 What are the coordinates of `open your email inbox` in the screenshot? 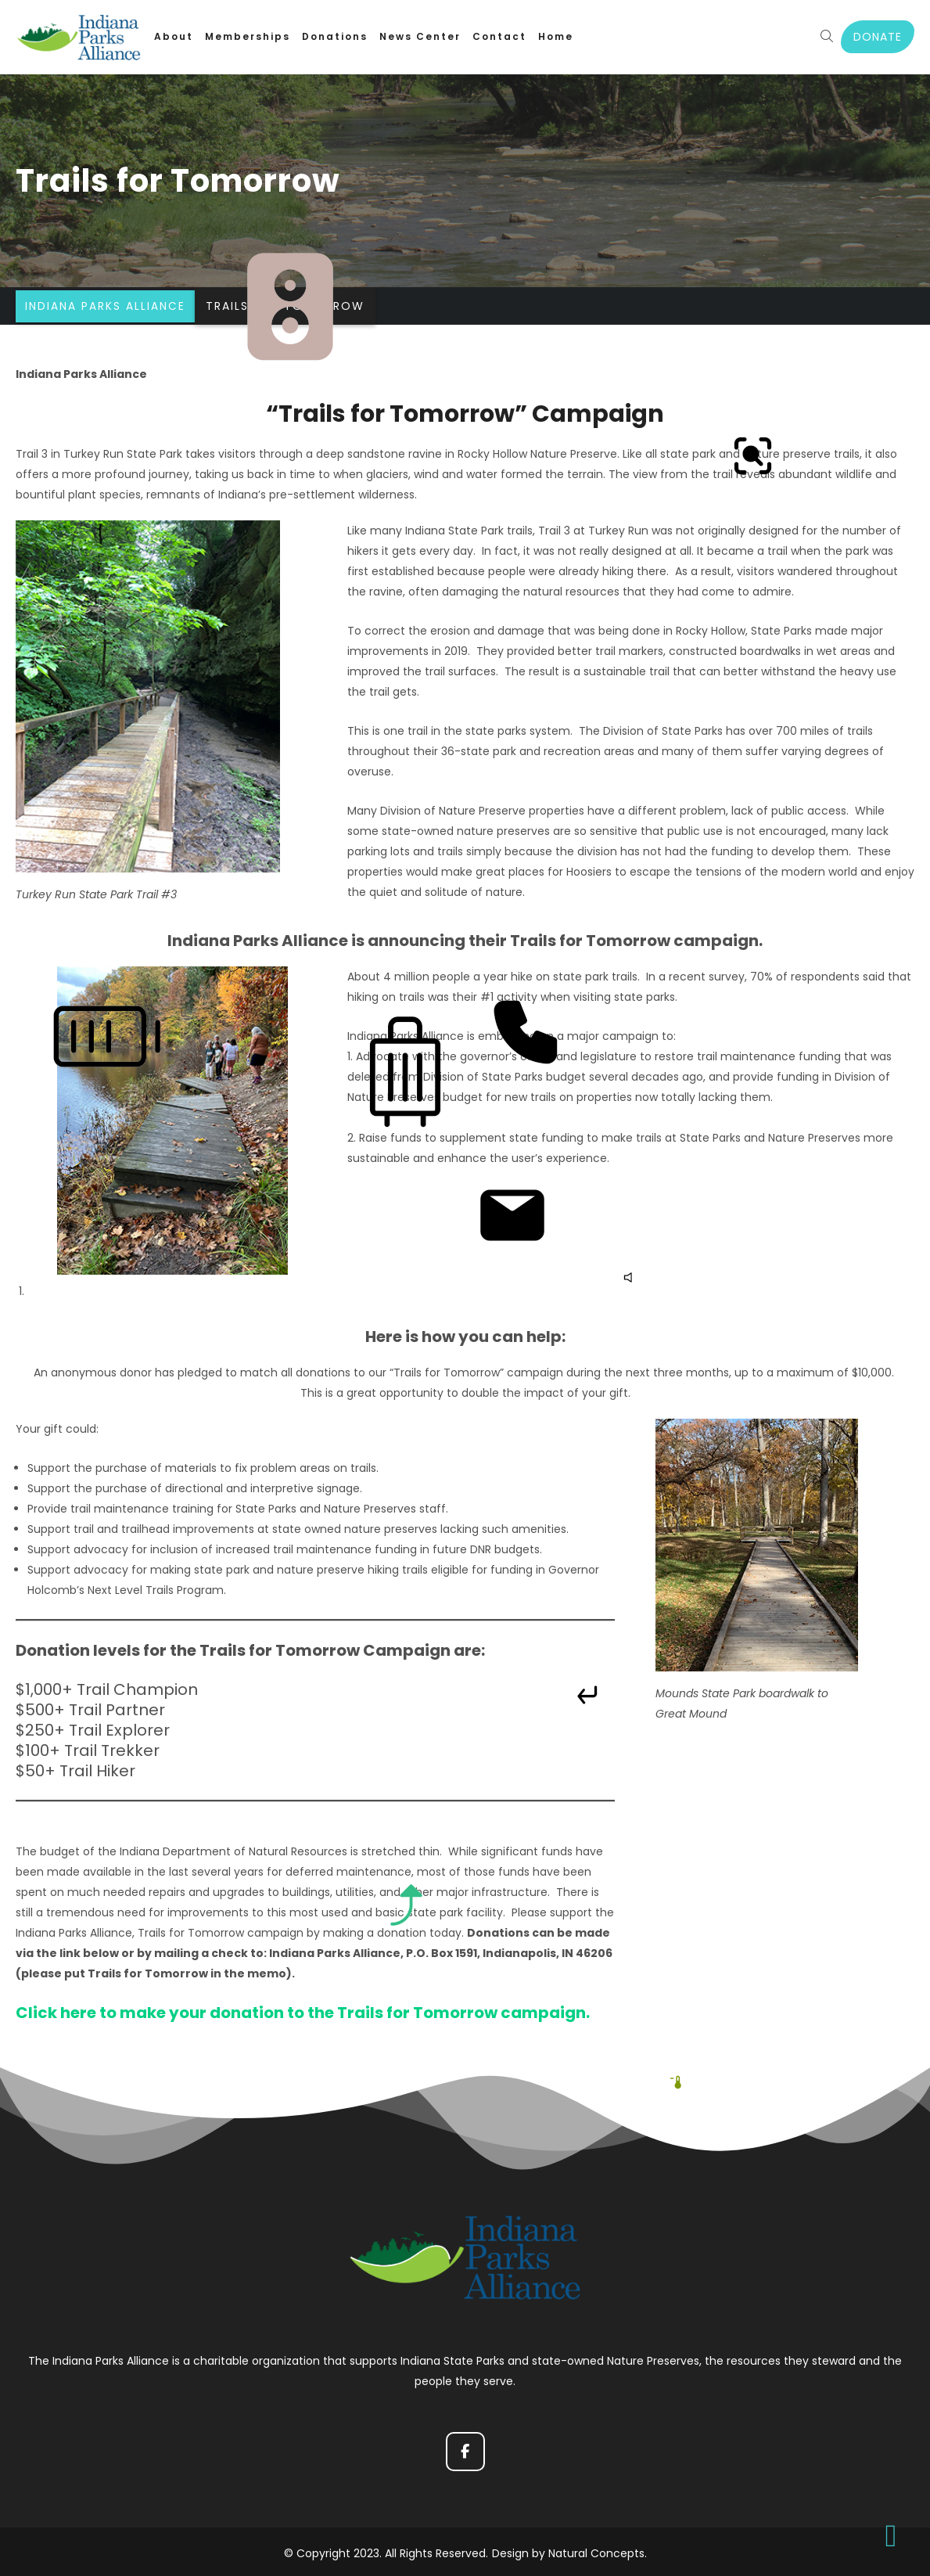 It's located at (512, 1215).